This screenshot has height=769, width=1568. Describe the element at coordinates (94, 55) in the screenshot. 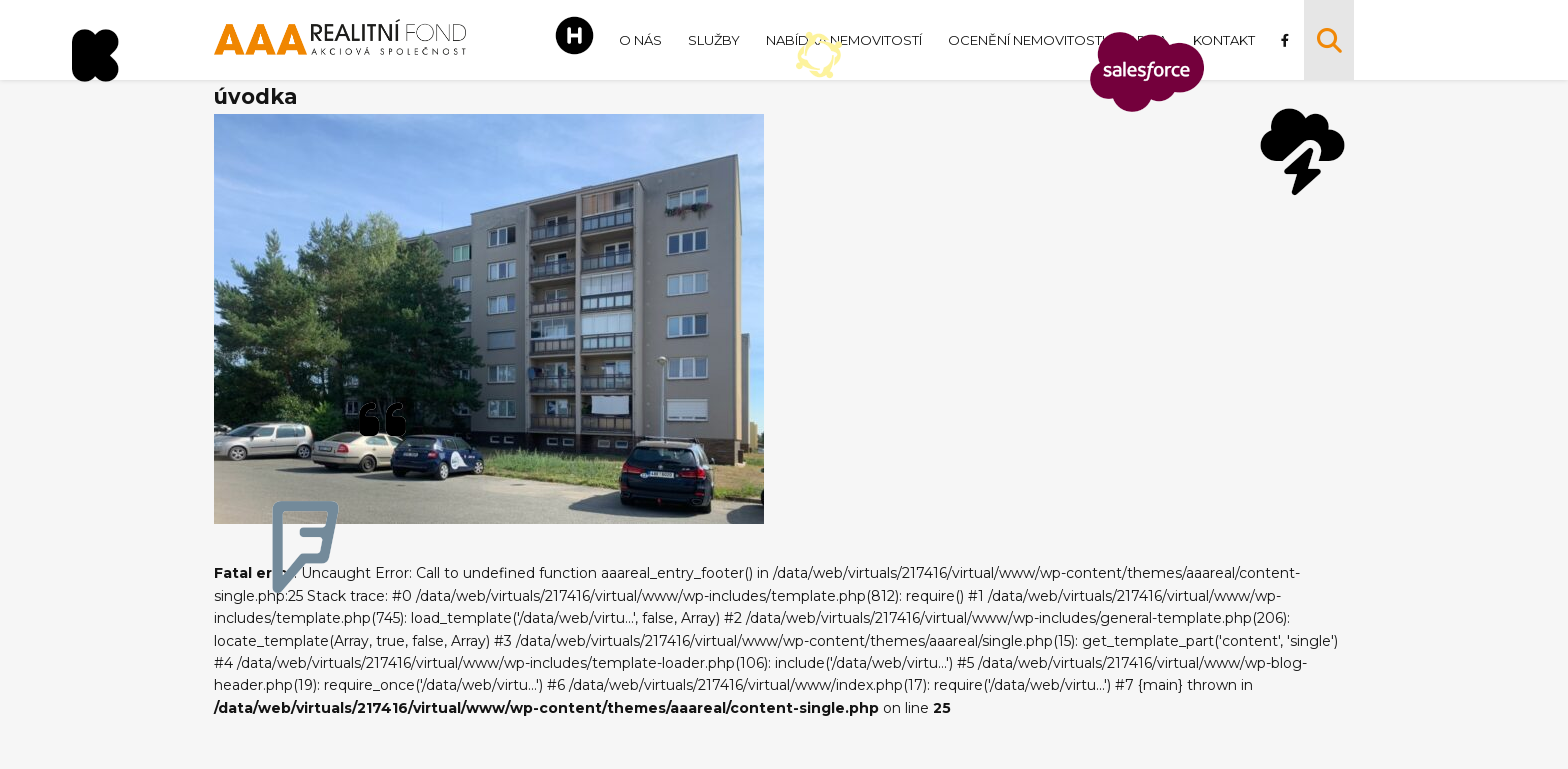

I see `link to Kickstarter profile or campaign` at that location.